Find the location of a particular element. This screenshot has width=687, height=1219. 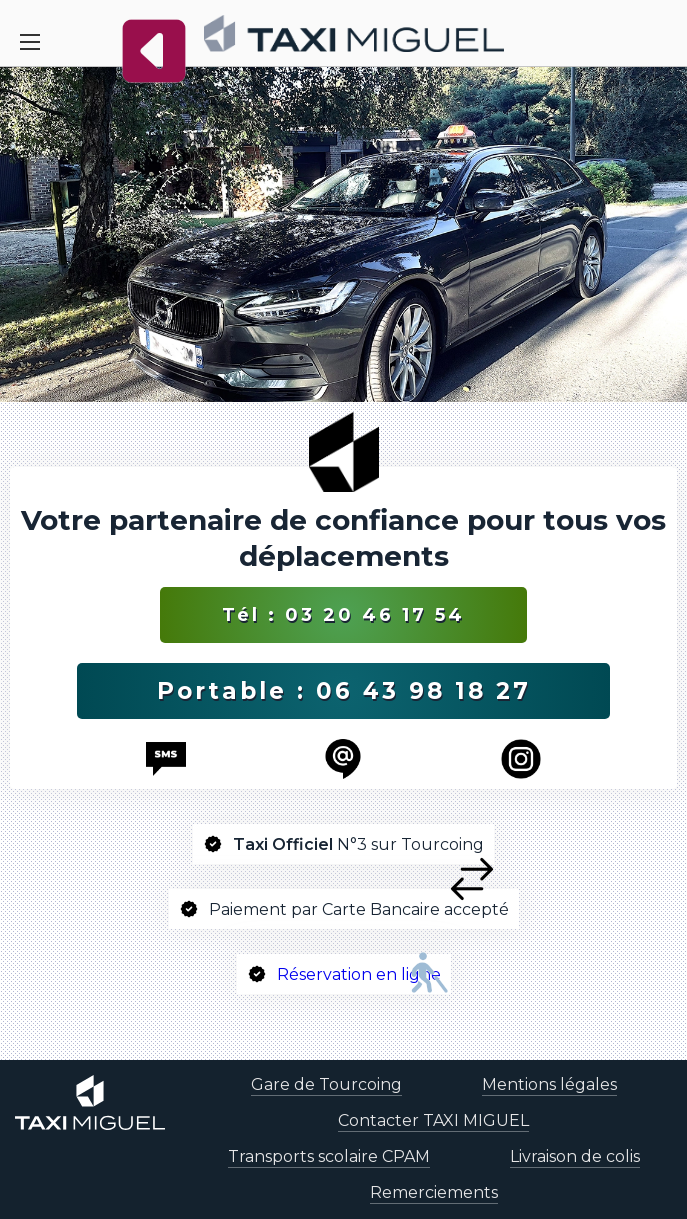

navigate to the previous item or screen is located at coordinates (154, 51).